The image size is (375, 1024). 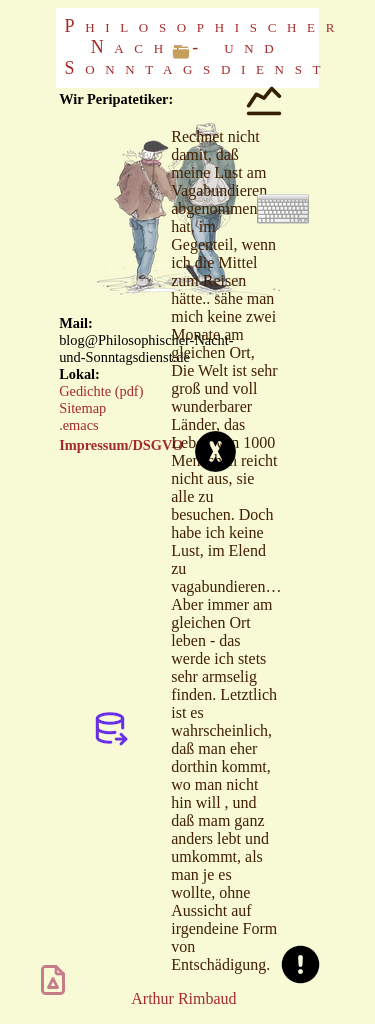 I want to click on close or dismiss a dialog, so click(x=215, y=451).